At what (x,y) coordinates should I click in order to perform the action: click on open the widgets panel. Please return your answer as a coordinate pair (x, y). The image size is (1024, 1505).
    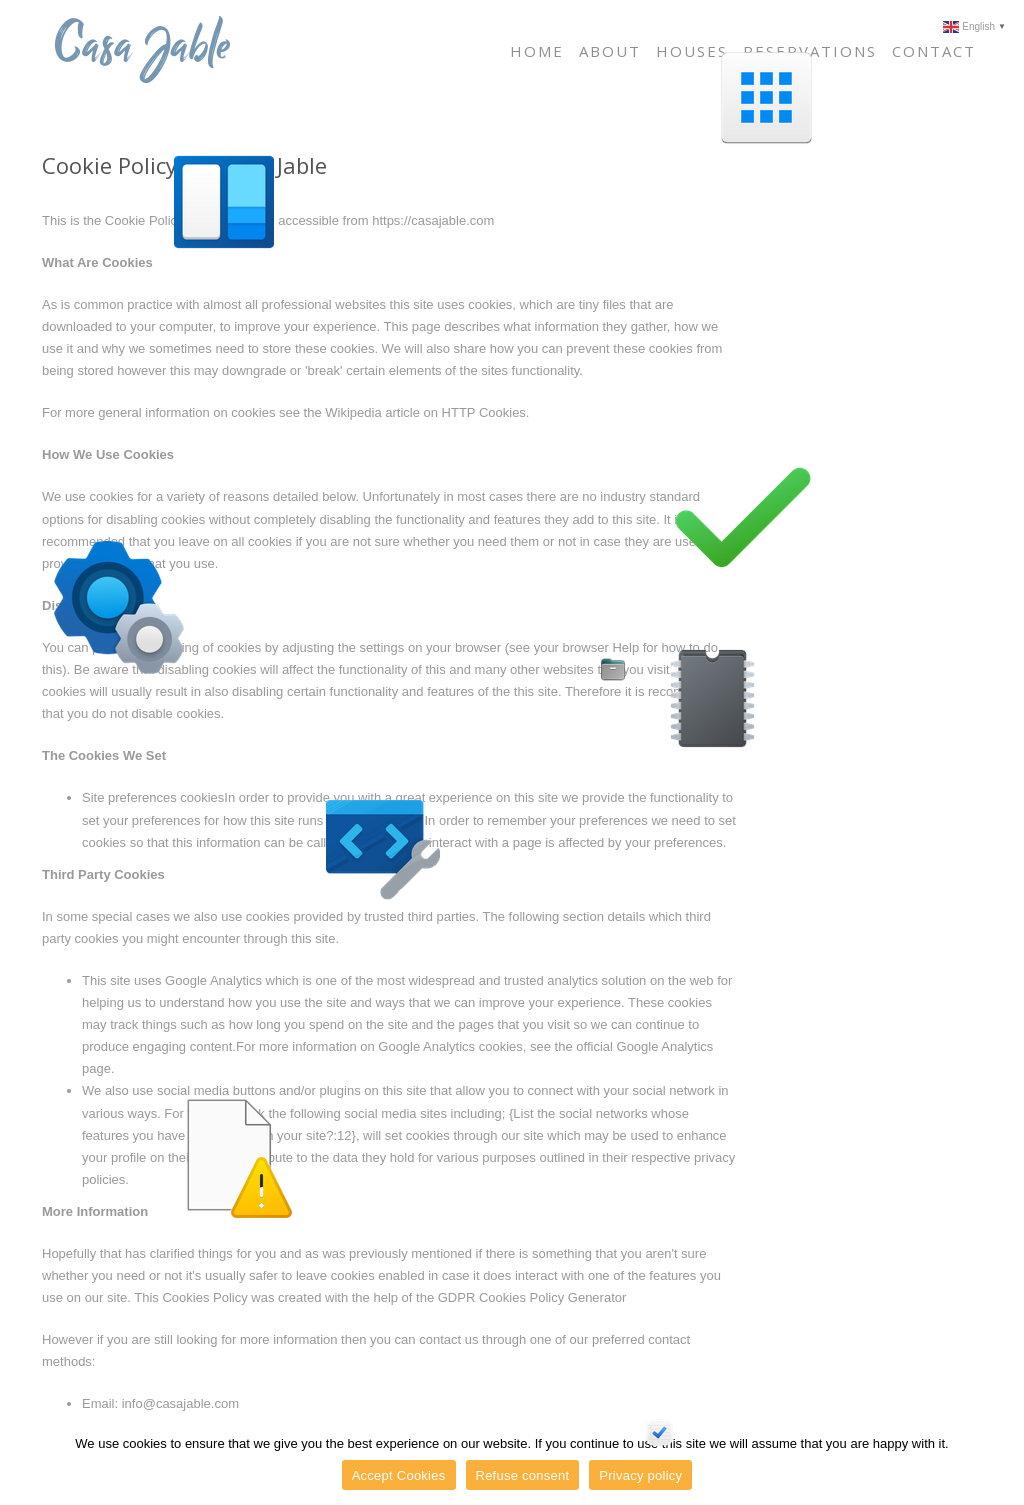
    Looking at the image, I should click on (224, 202).